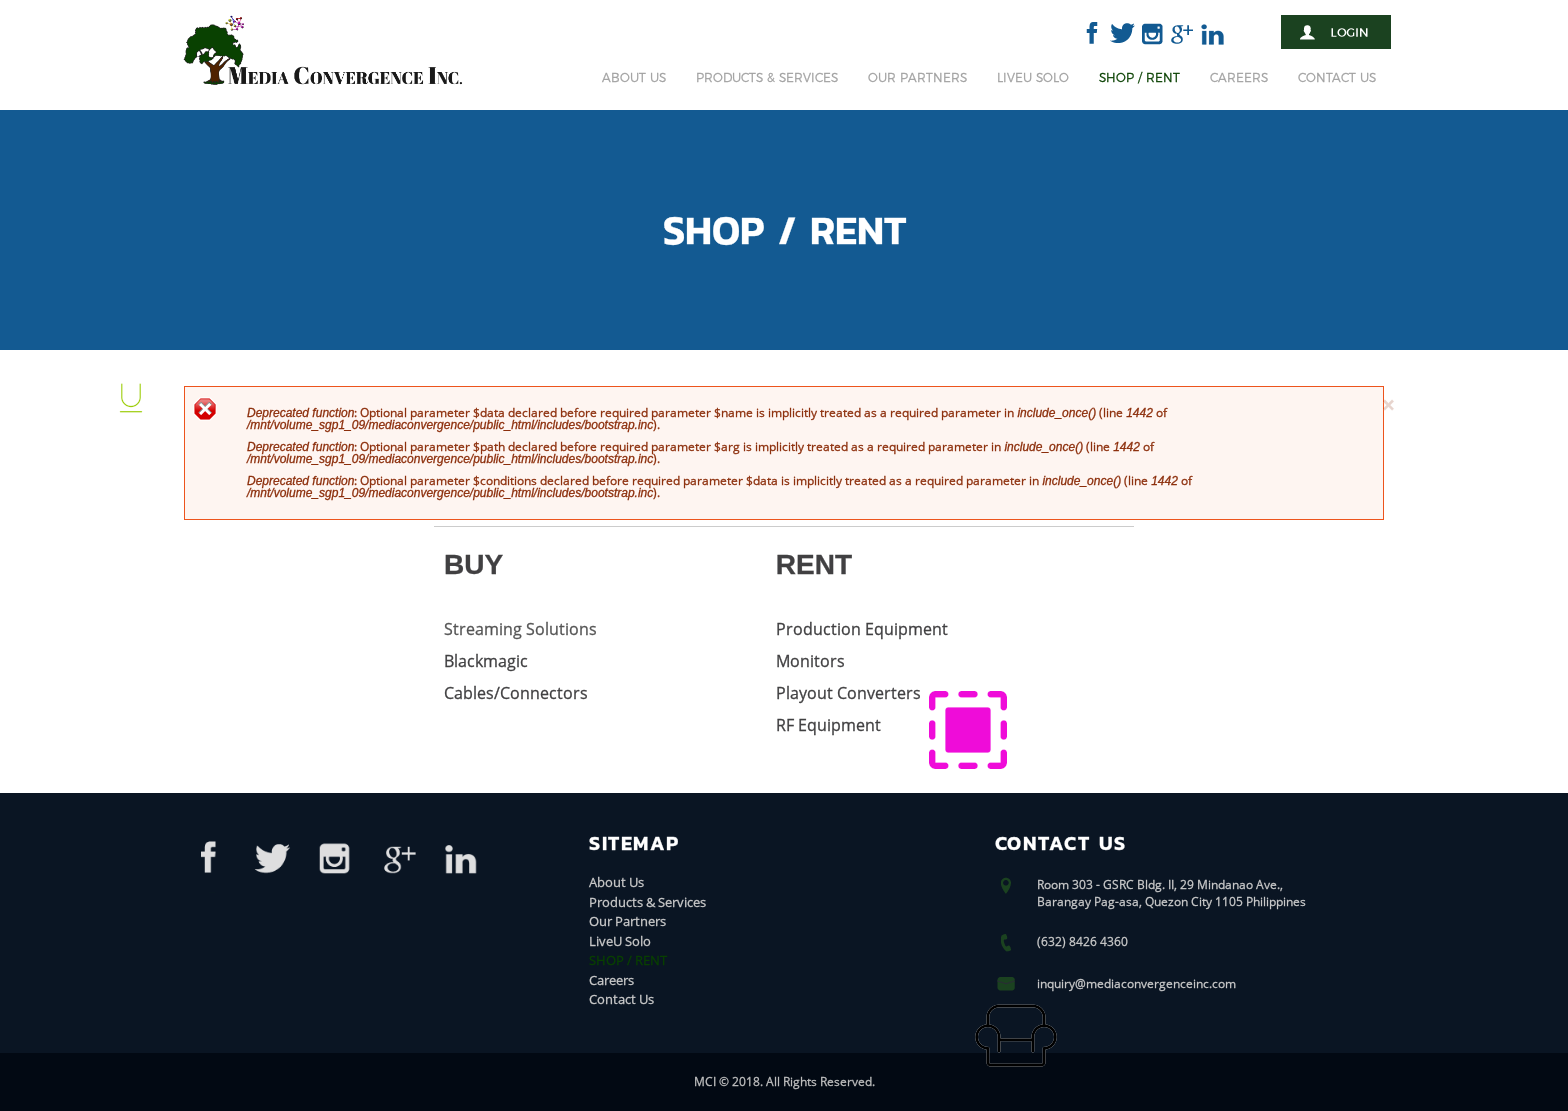  I want to click on apply underline formatting to selected text, so click(131, 396).